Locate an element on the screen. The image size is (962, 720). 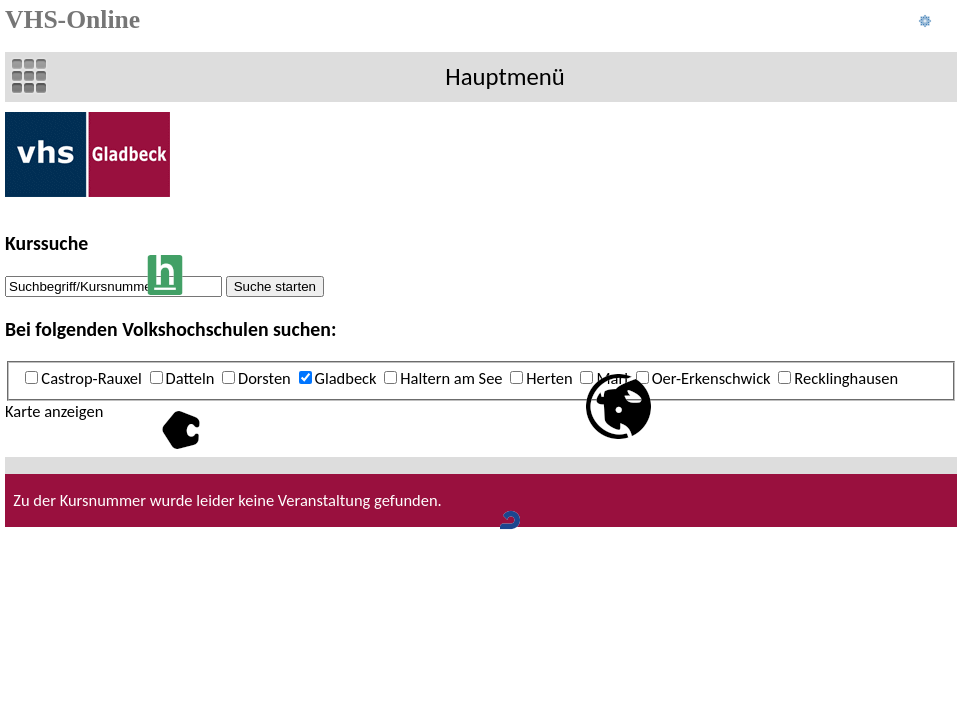
centos linux distribution logo is located at coordinates (925, 21).